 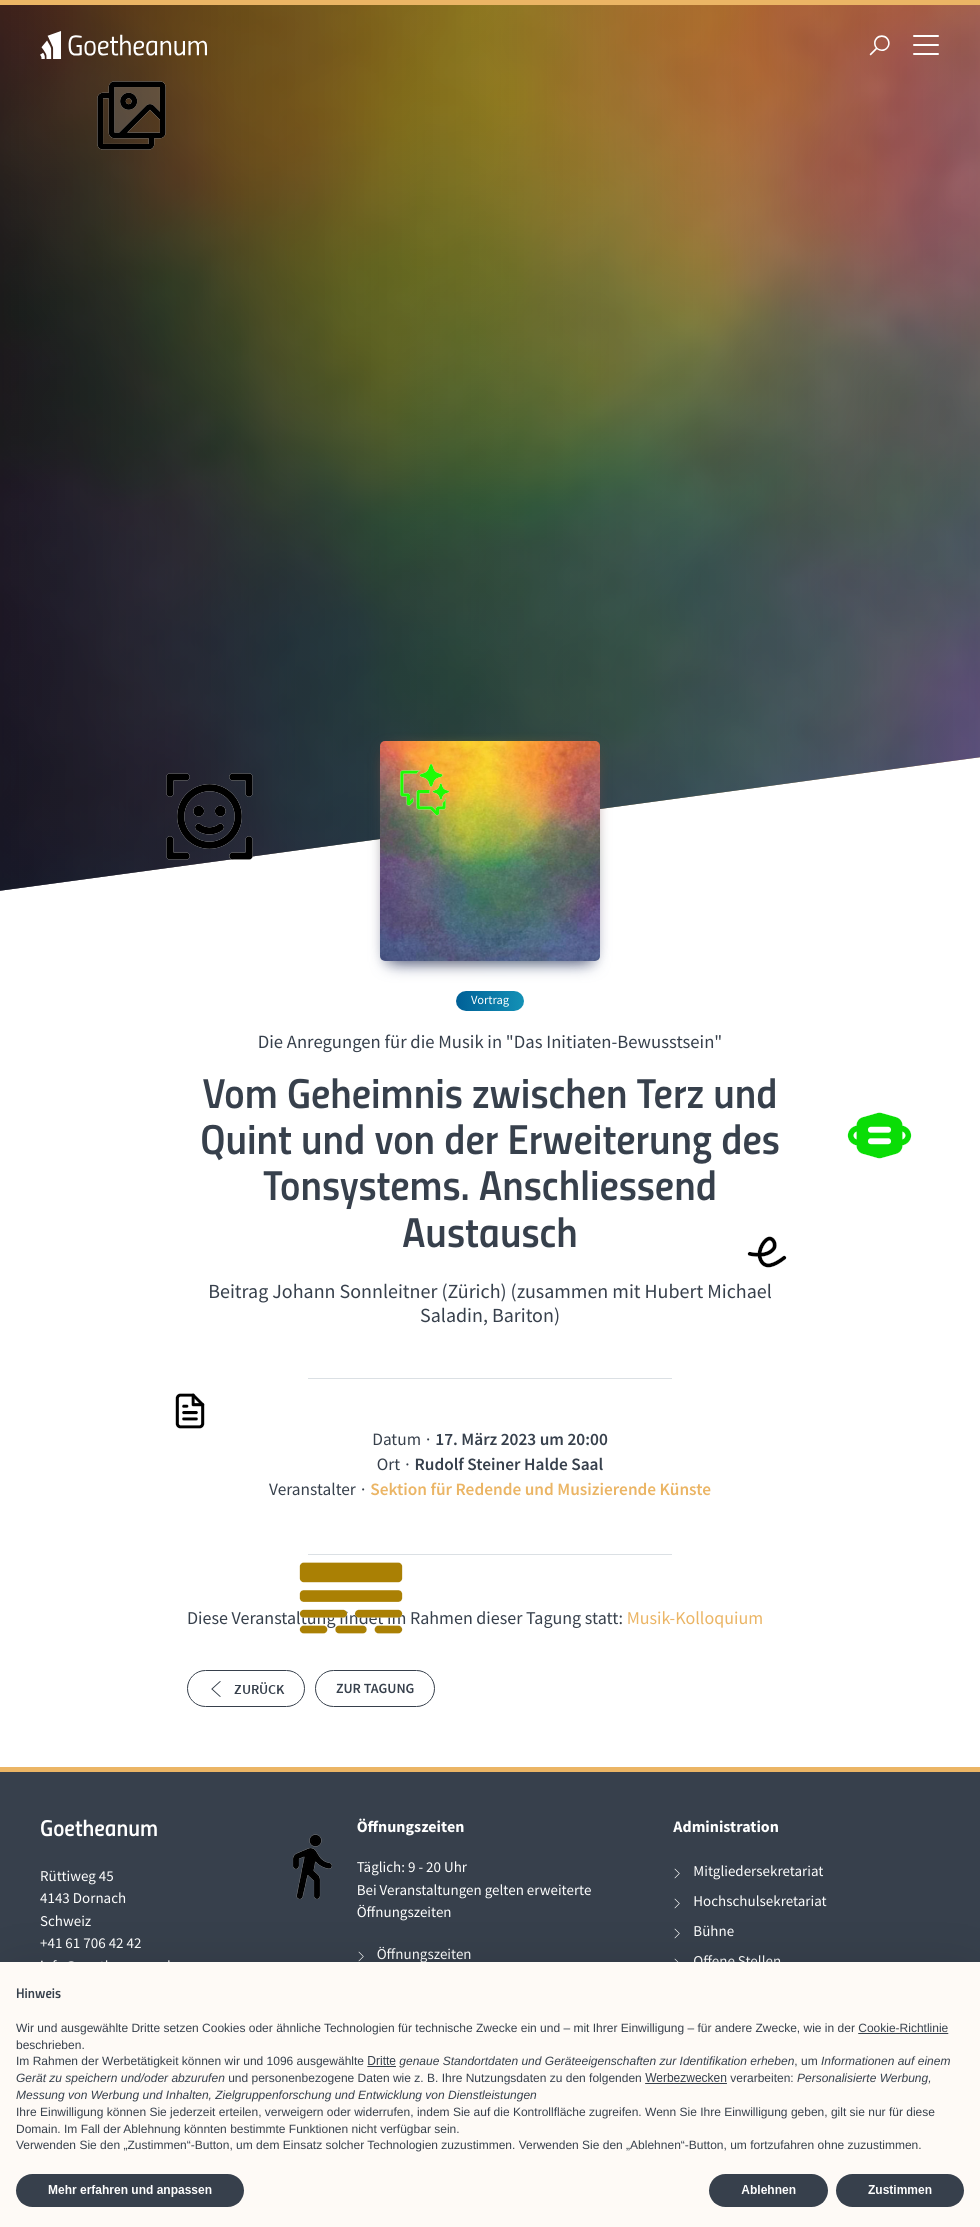 What do you see at coordinates (879, 1135) in the screenshot?
I see `indicates mask required or health safety area` at bounding box center [879, 1135].